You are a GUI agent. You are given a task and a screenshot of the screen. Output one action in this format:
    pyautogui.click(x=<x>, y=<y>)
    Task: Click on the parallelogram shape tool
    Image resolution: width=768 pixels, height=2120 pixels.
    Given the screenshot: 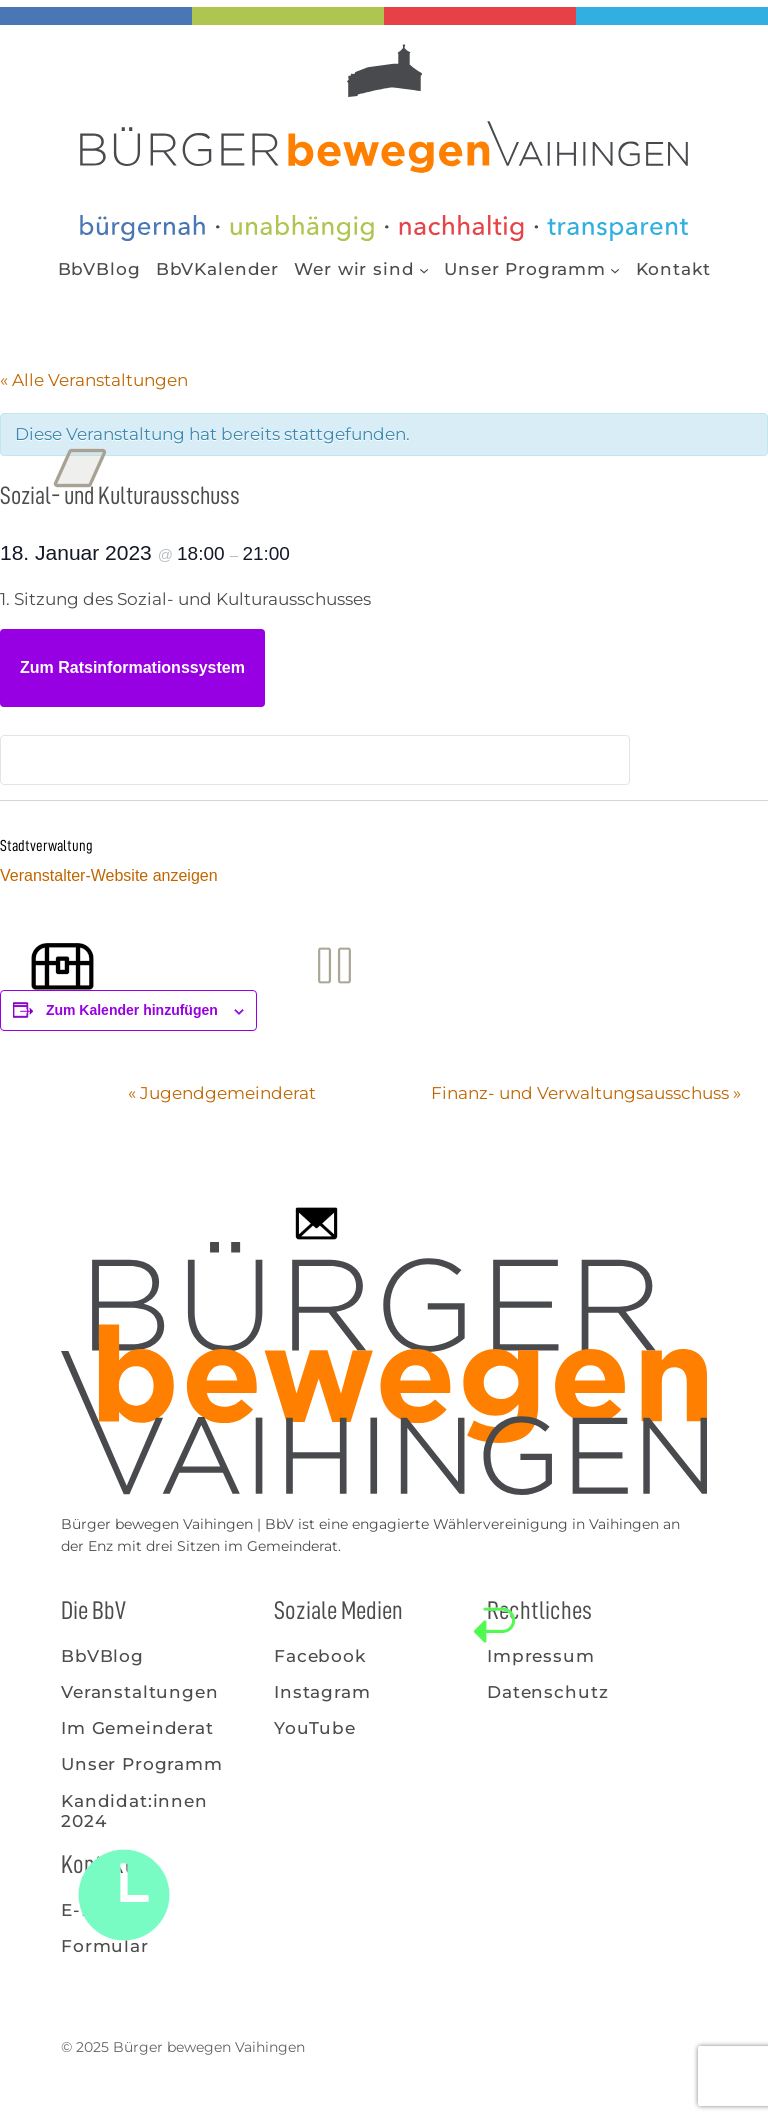 What is the action you would take?
    pyautogui.click(x=80, y=468)
    